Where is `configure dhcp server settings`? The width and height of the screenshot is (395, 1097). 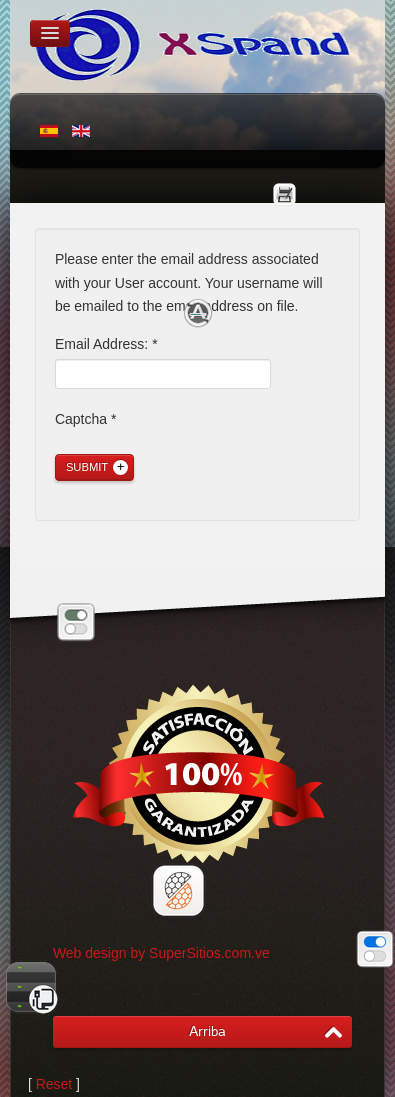
configure dhcp server settings is located at coordinates (31, 987).